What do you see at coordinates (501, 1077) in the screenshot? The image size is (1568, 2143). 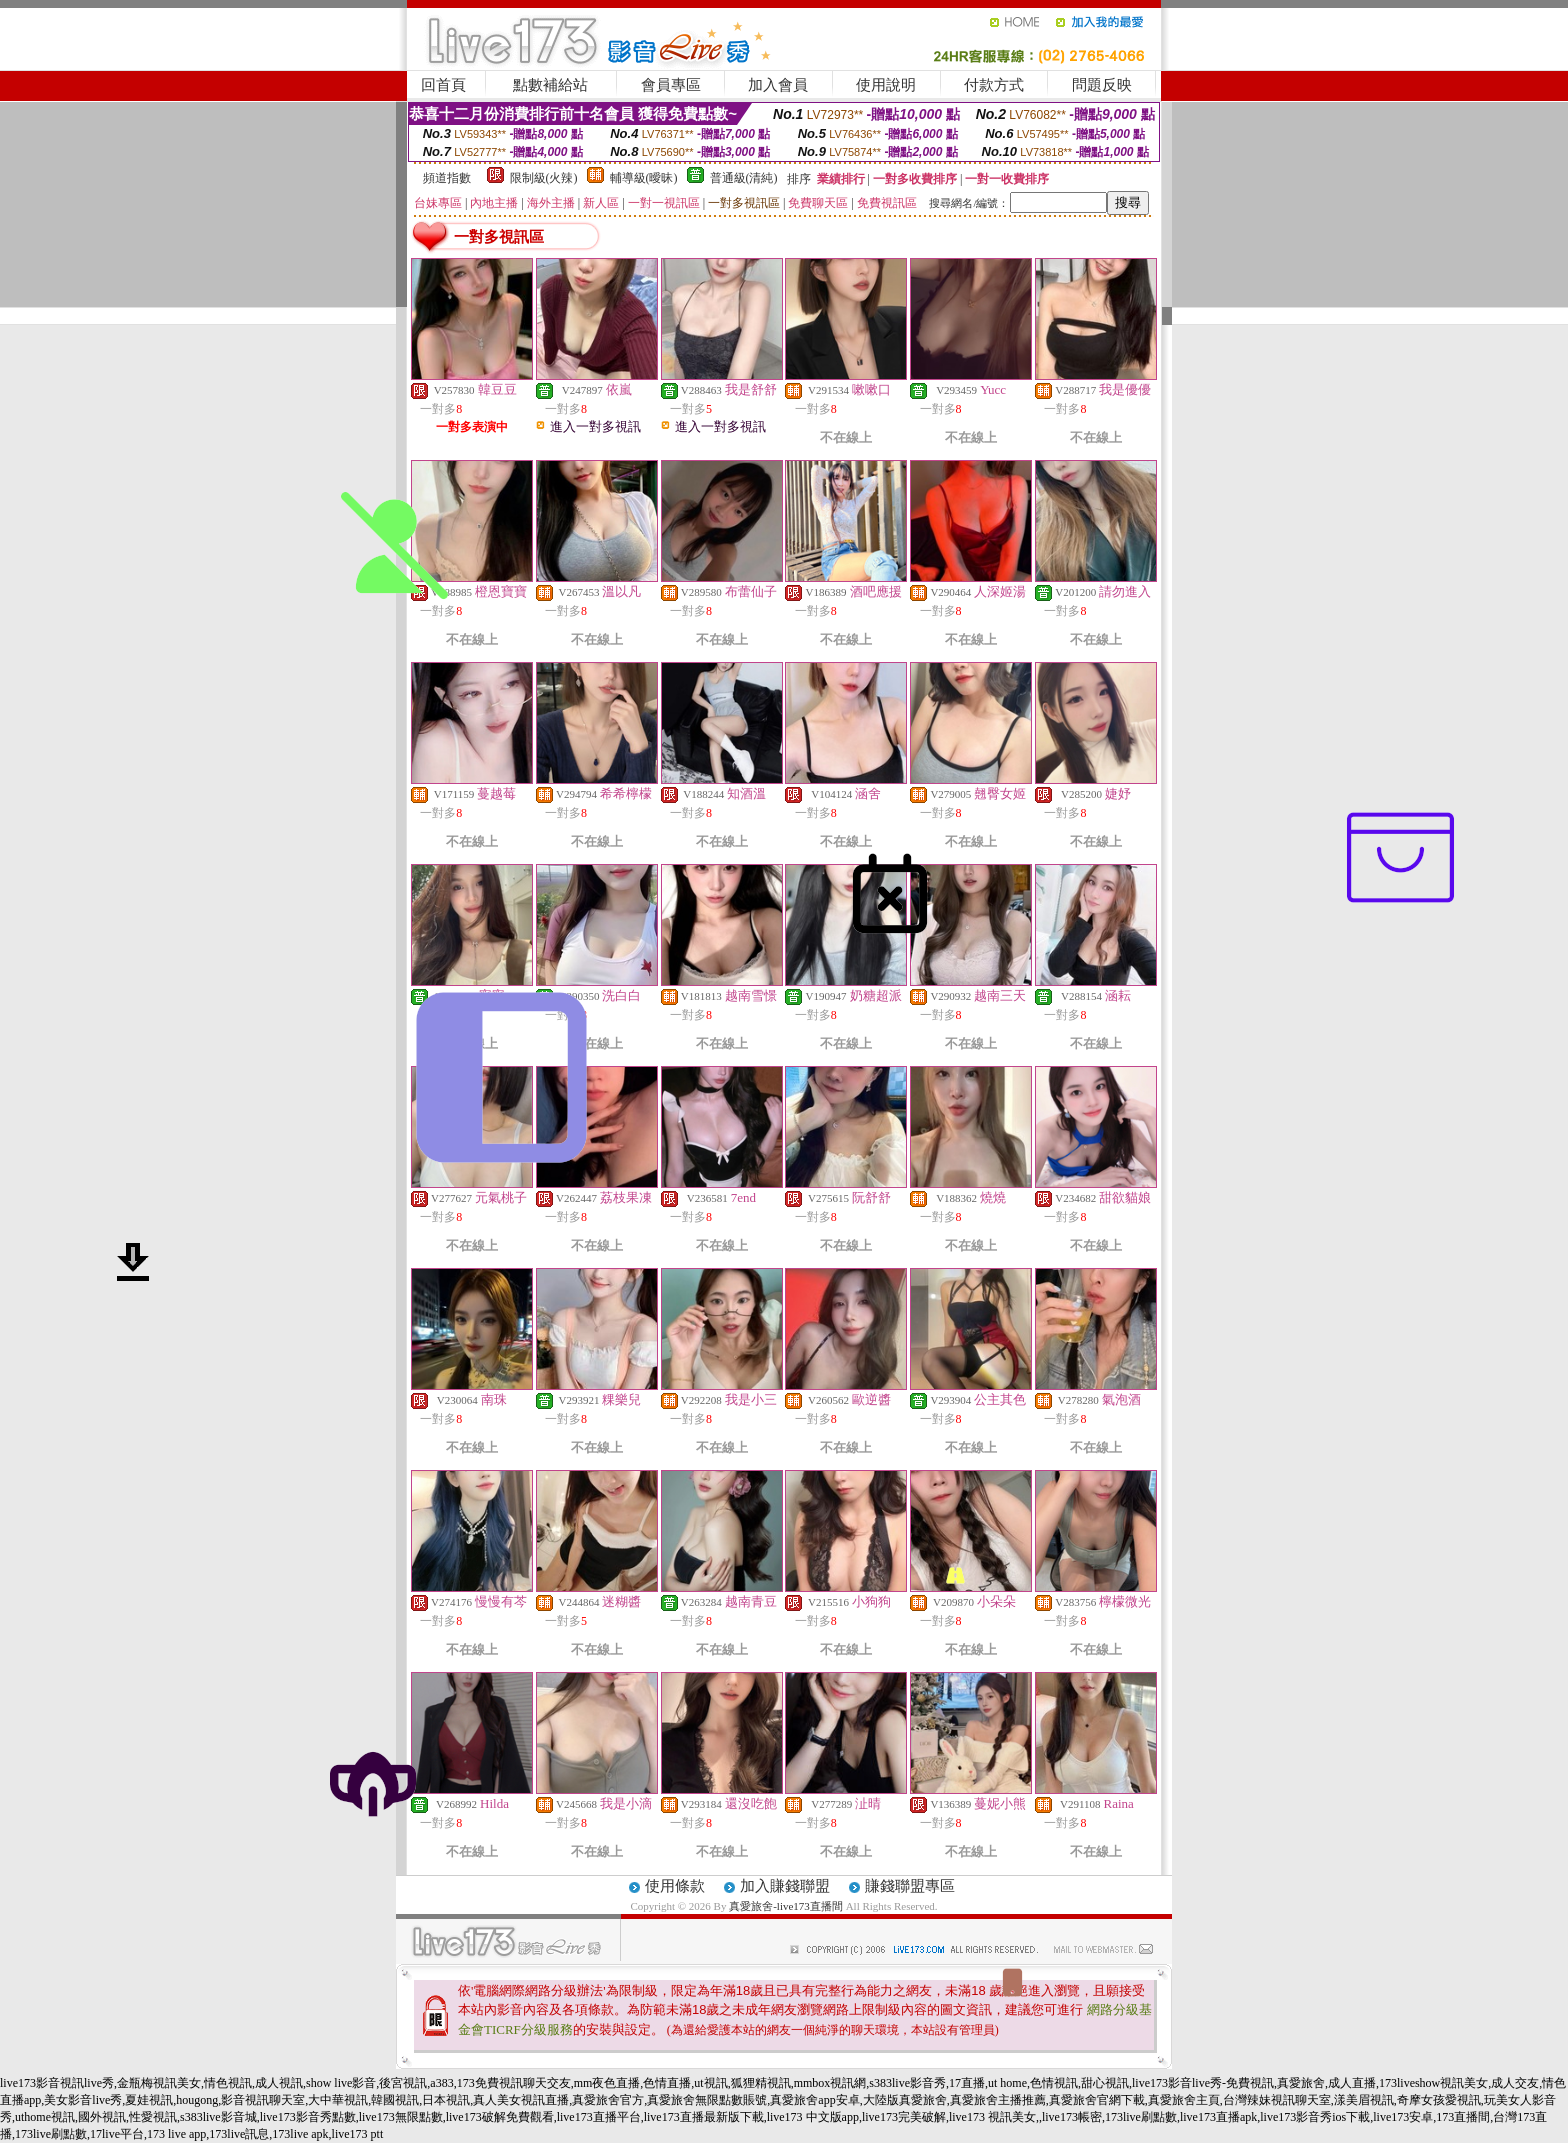 I see `toggle sidebar panel visibility` at bounding box center [501, 1077].